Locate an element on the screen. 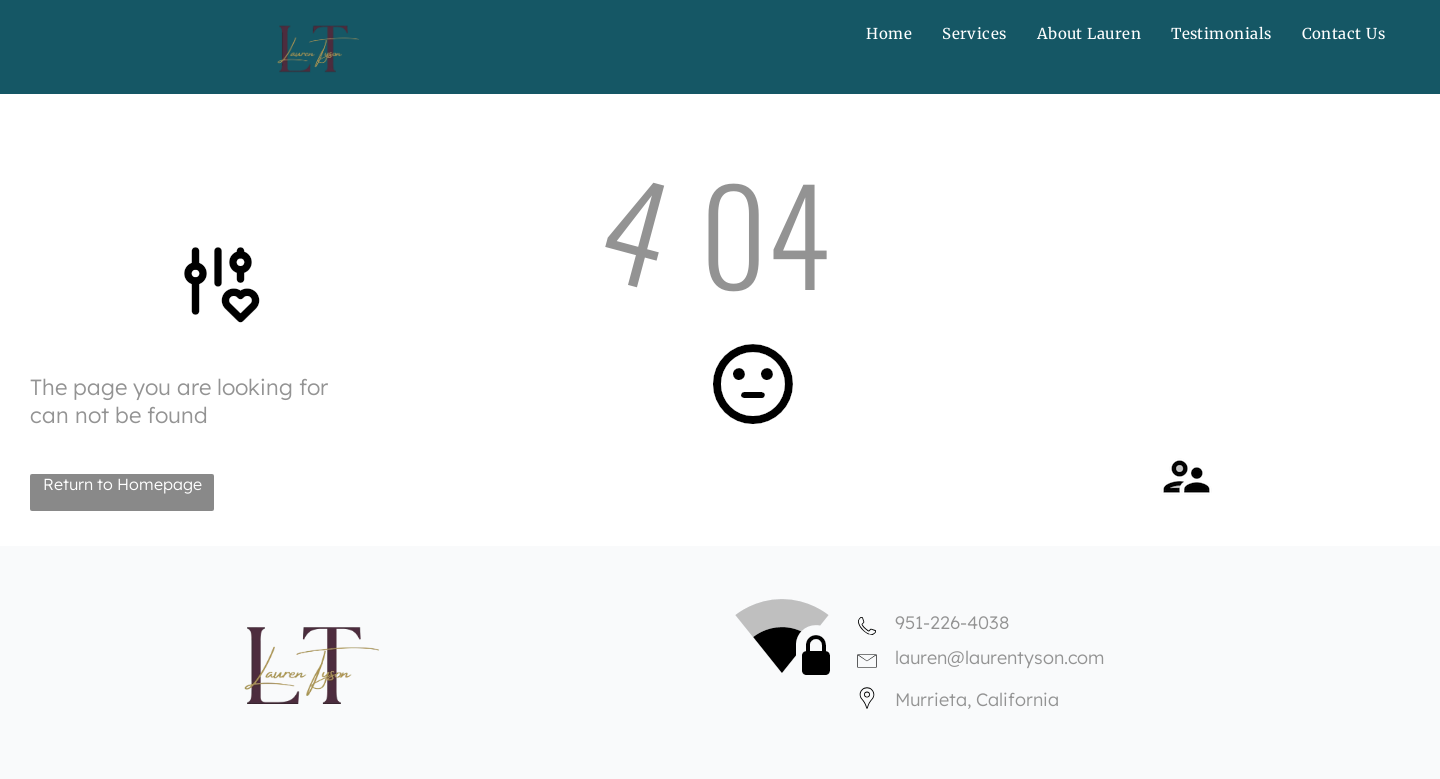  customize favorite or liked item settings is located at coordinates (218, 281).